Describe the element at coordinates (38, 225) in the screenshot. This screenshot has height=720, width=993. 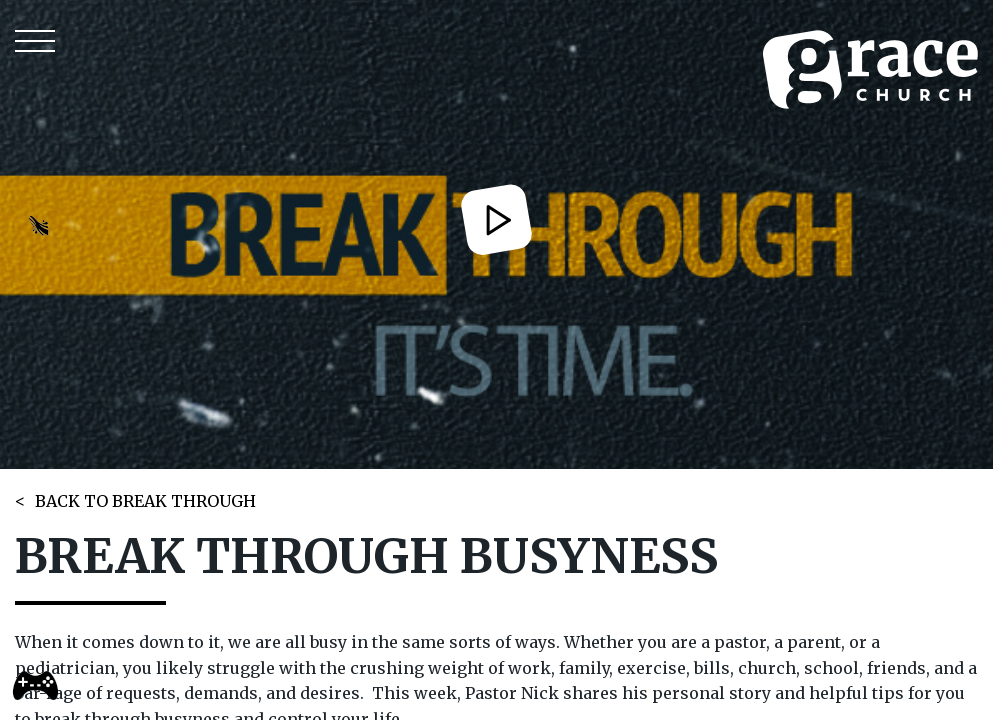
I see `indicates water or stream-related content` at that location.